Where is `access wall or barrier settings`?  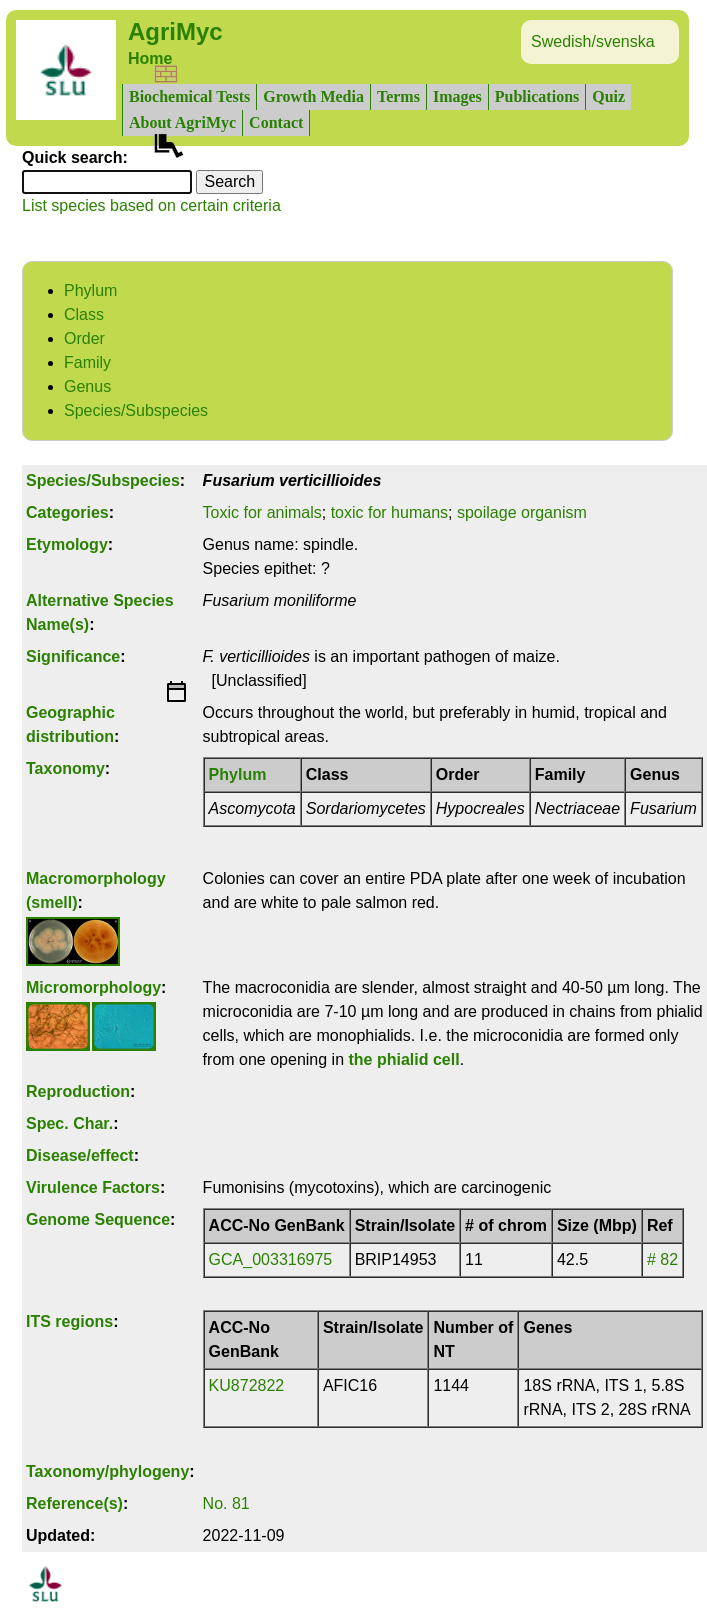 access wall or barrier settings is located at coordinates (166, 74).